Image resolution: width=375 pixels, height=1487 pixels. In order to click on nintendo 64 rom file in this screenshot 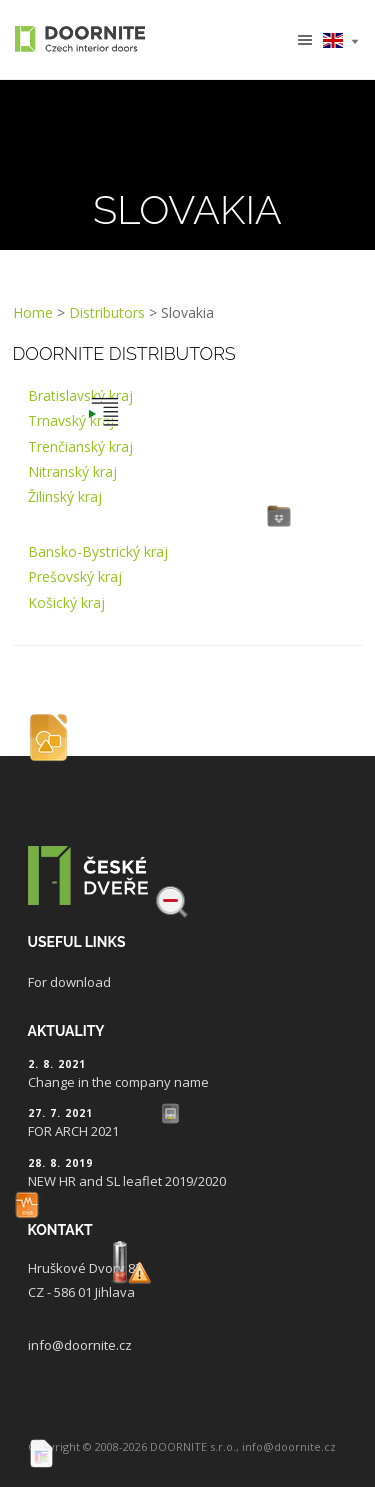, I will do `click(170, 1113)`.